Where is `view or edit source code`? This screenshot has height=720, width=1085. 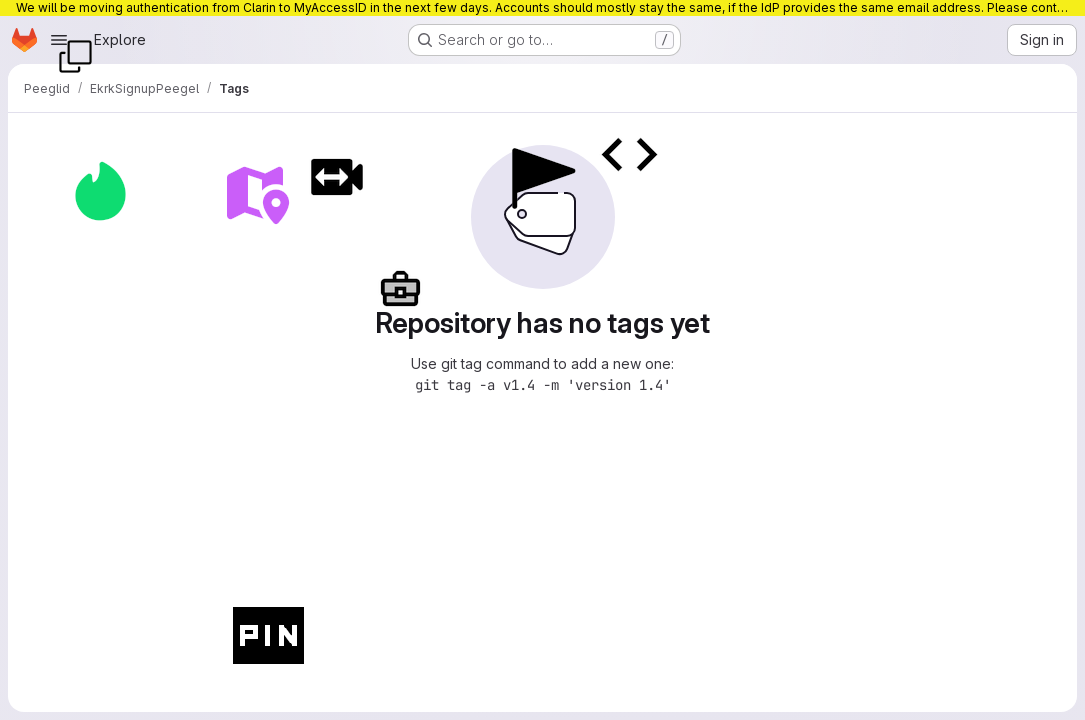
view or edit source code is located at coordinates (629, 154).